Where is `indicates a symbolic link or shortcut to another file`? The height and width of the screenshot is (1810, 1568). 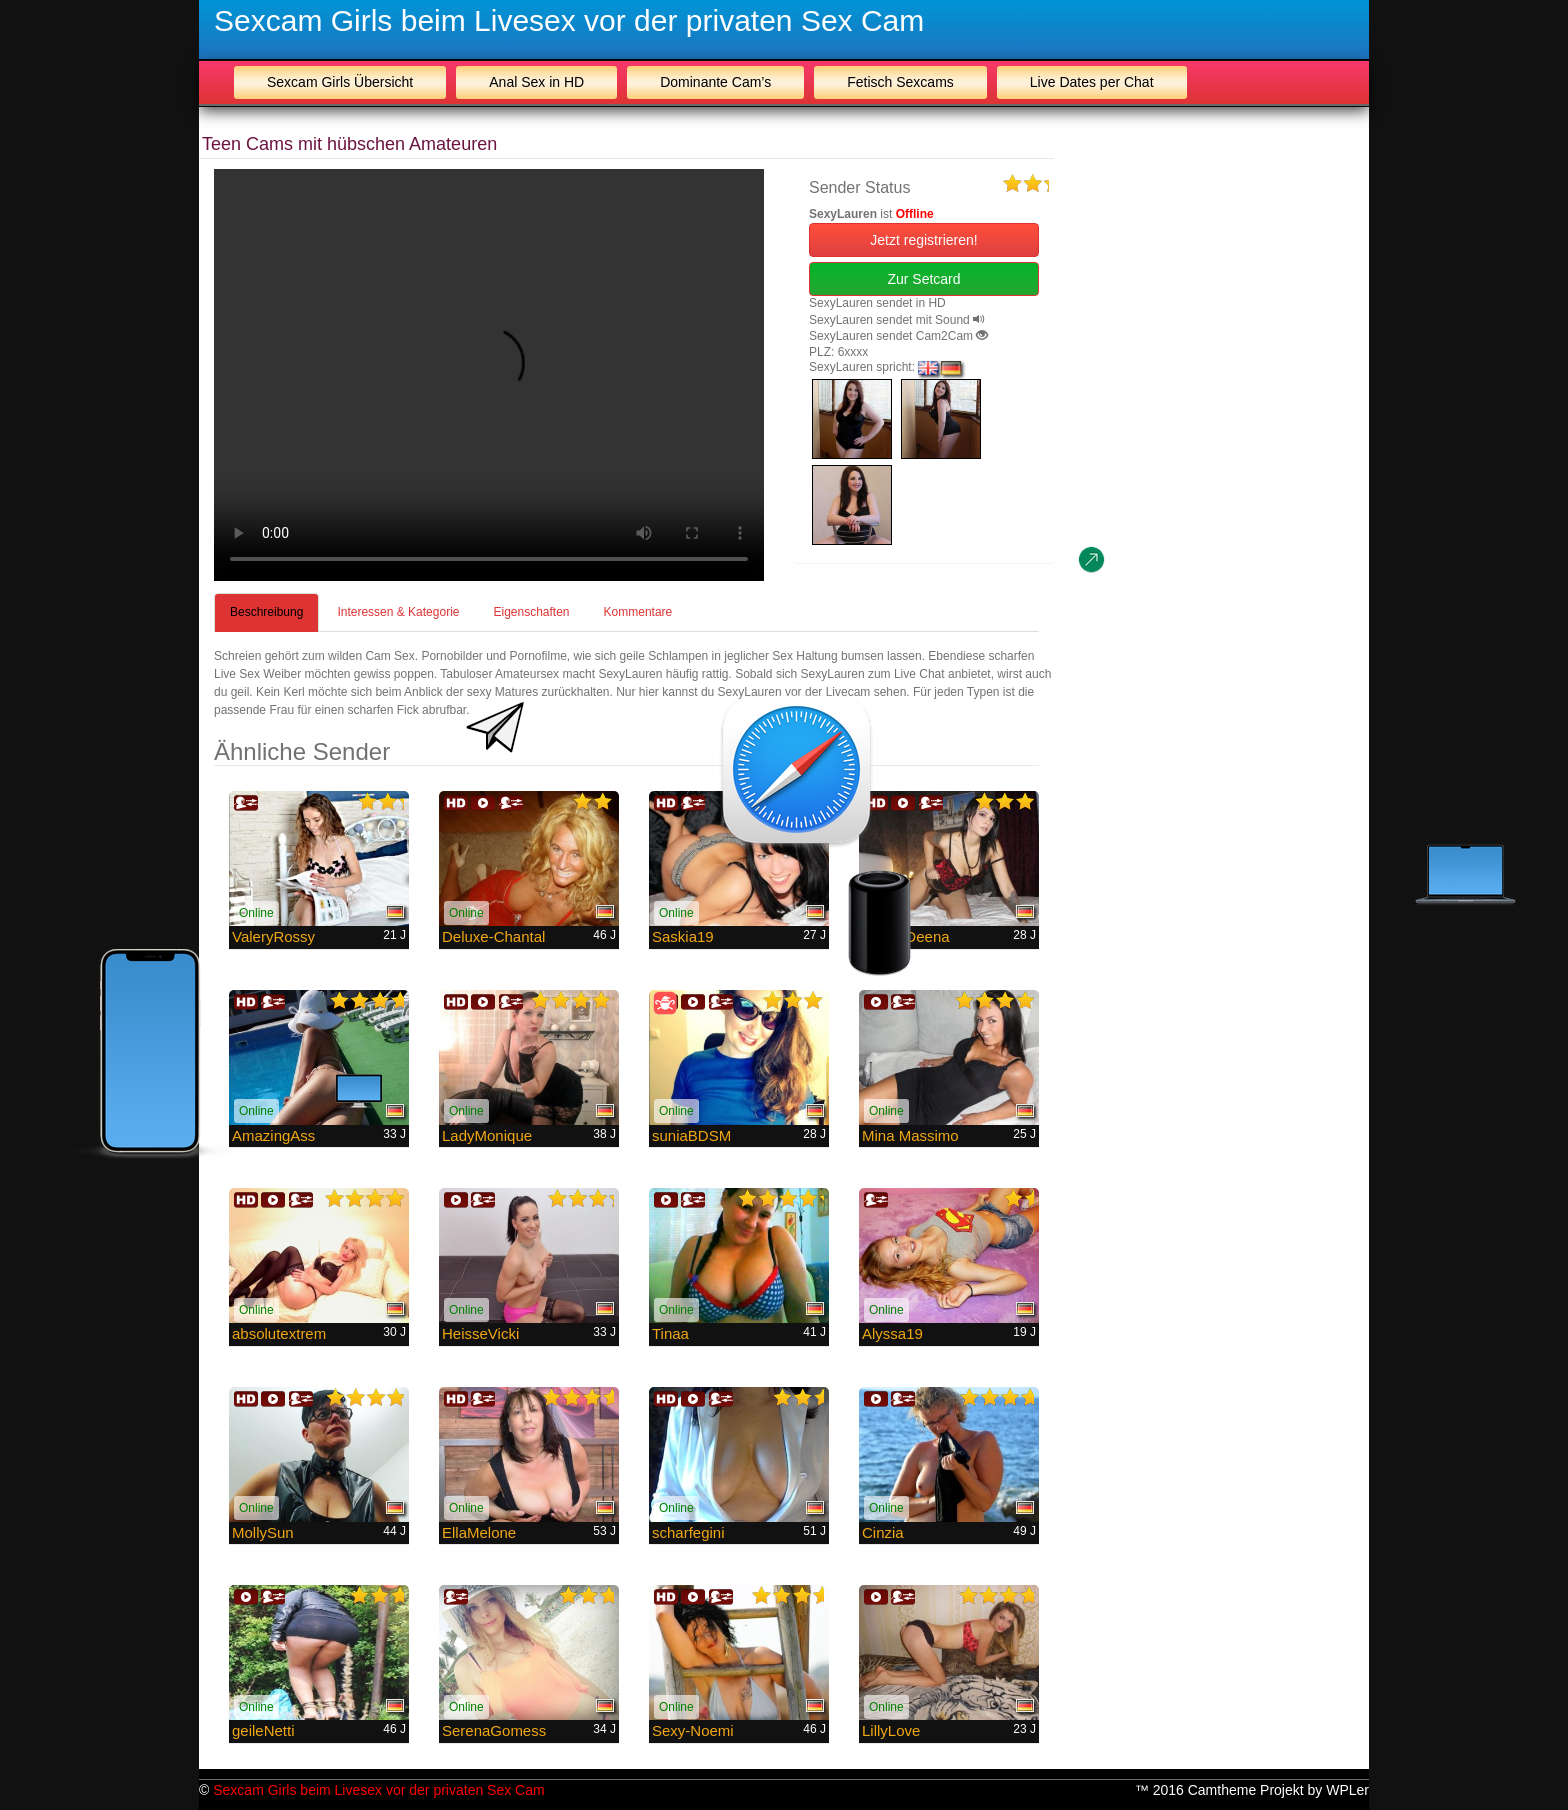
indicates a symbolic link or shortcut to another file is located at coordinates (1091, 559).